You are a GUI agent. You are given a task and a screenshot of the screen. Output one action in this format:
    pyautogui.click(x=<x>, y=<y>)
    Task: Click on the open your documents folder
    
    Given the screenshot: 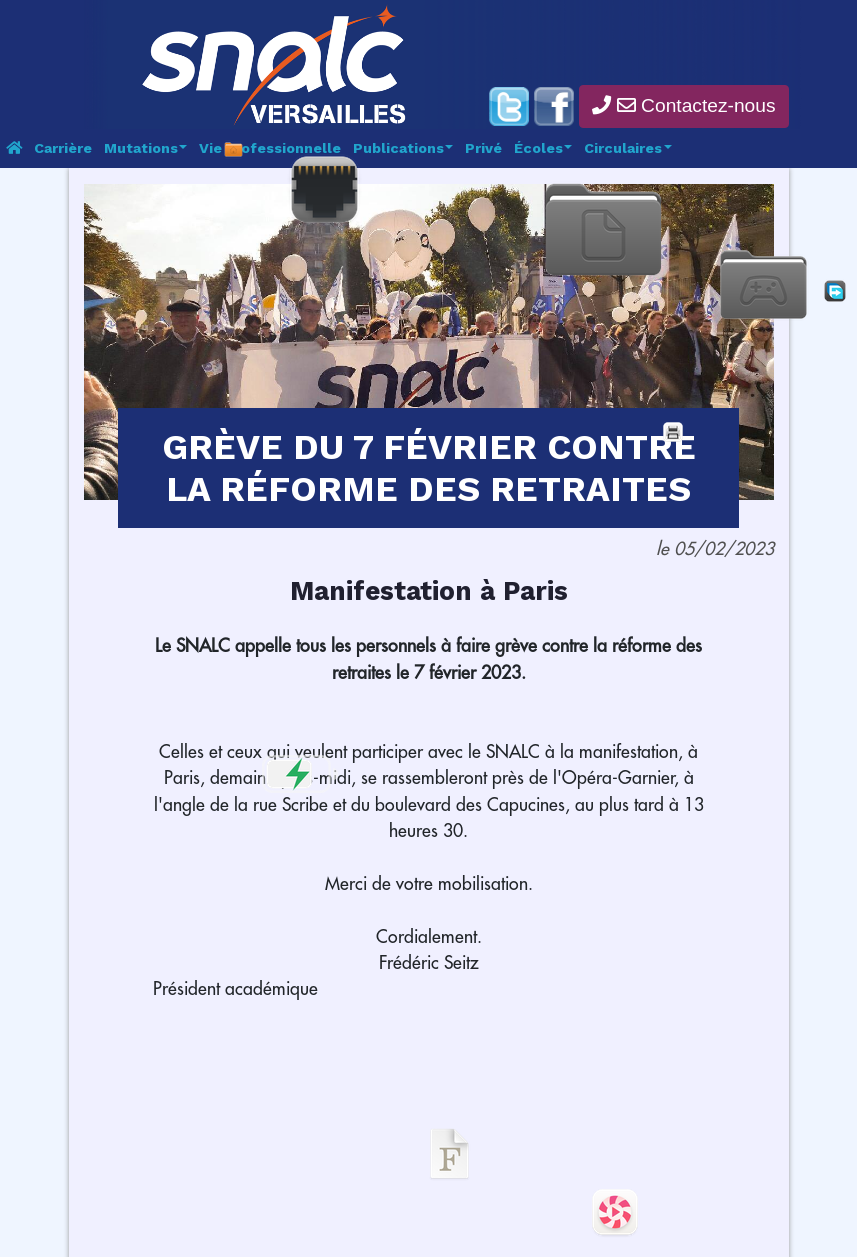 What is the action you would take?
    pyautogui.click(x=603, y=229)
    